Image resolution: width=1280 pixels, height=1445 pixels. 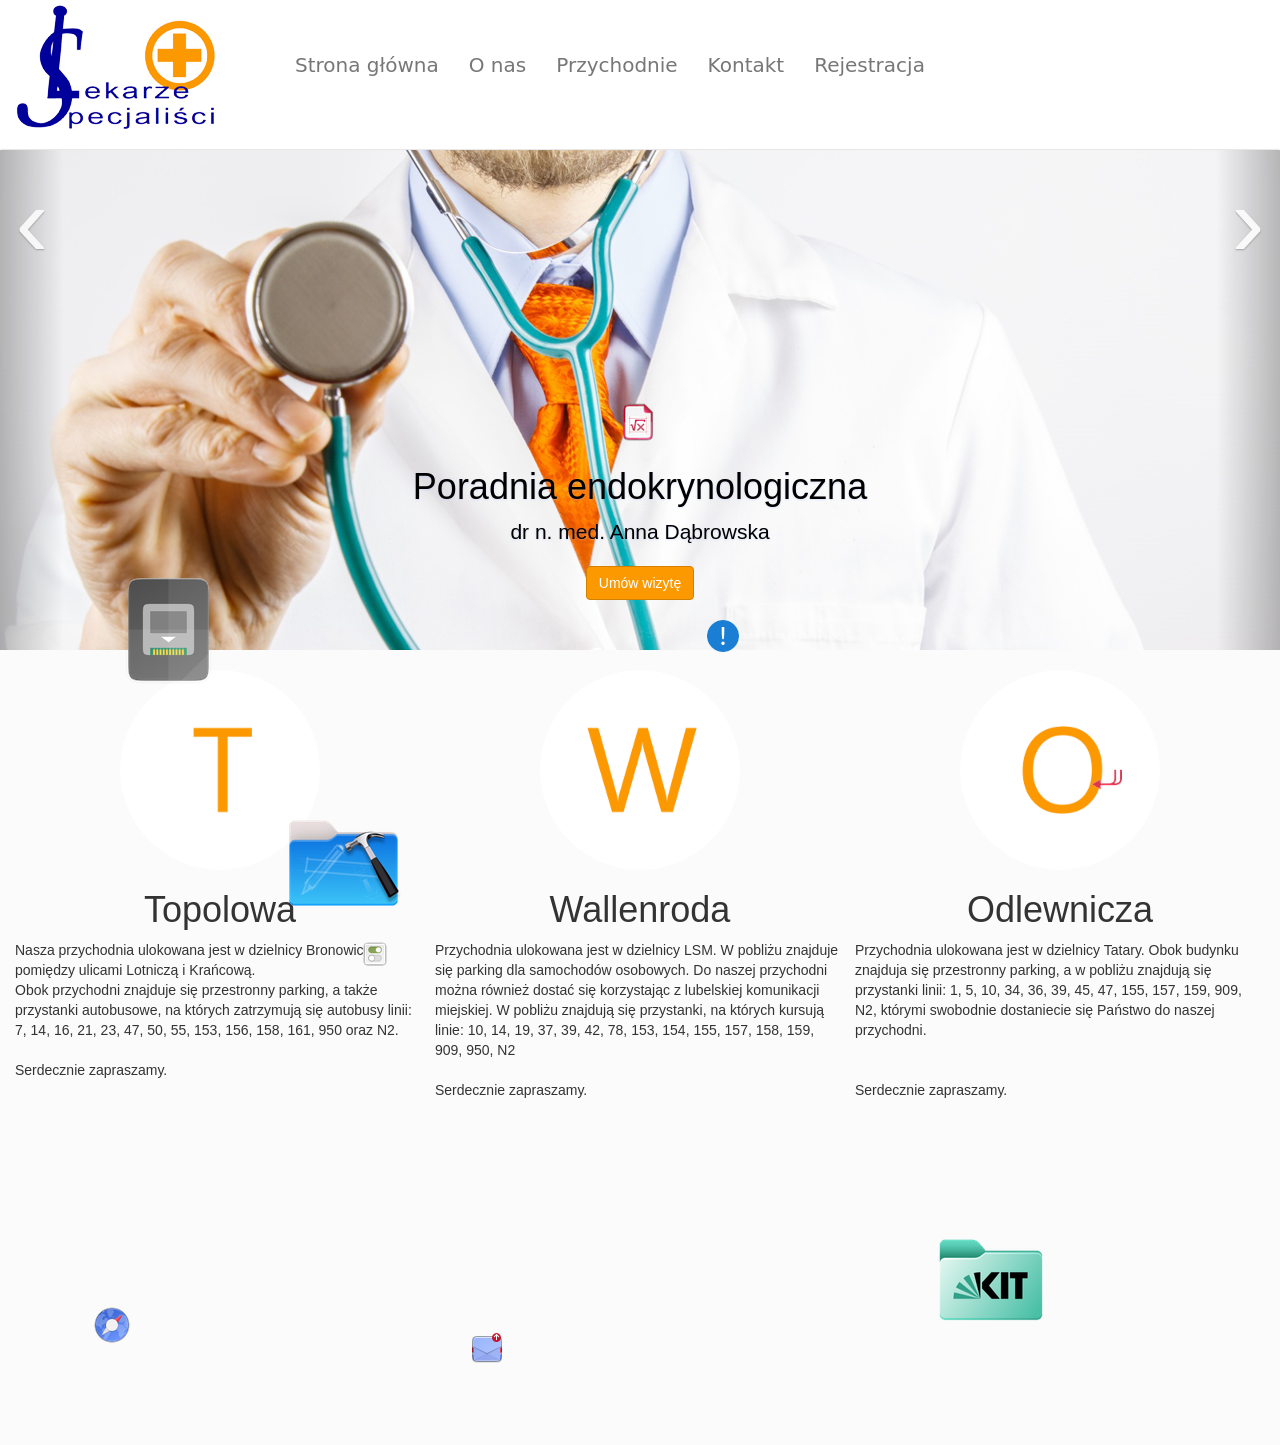 What do you see at coordinates (168, 629) in the screenshot?
I see `sega master system ROM file` at bounding box center [168, 629].